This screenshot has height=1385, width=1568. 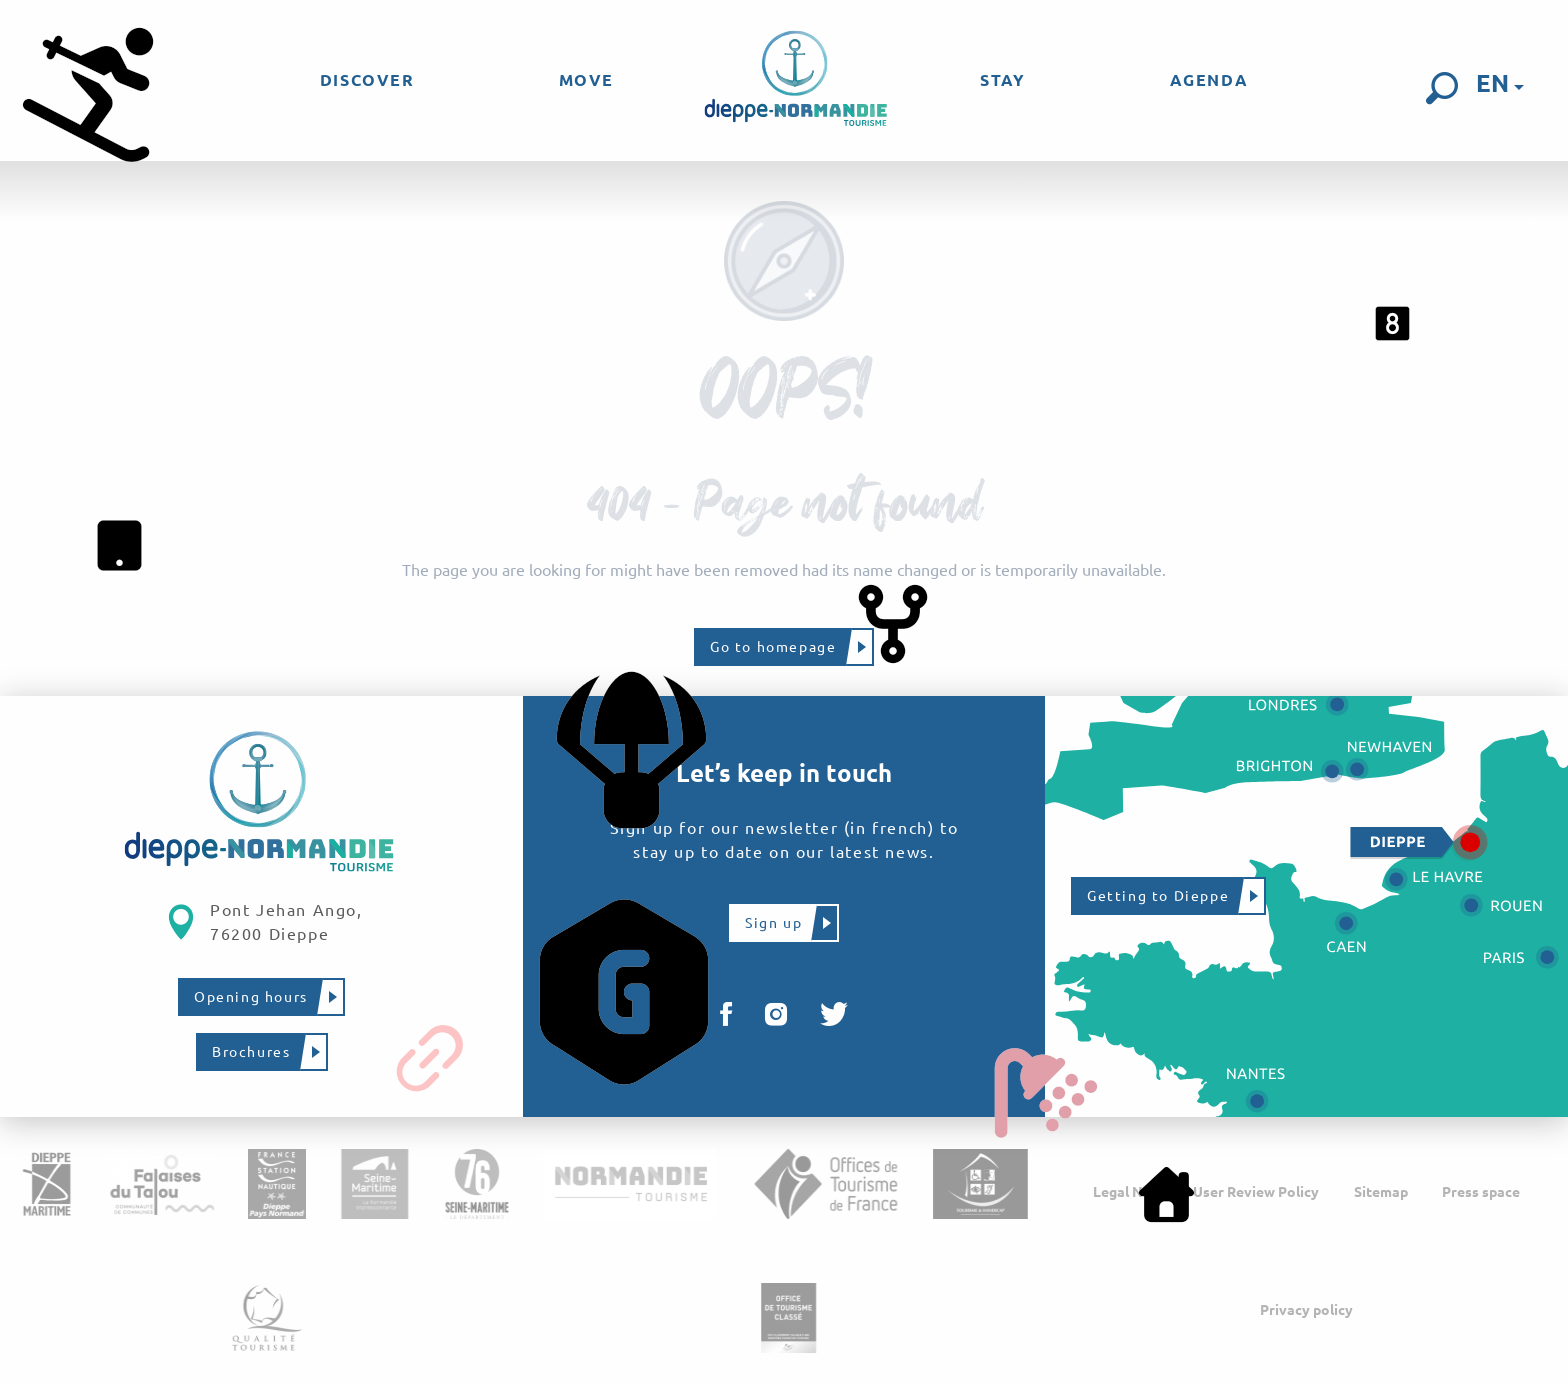 I want to click on google or g-suite related service, so click(x=624, y=992).